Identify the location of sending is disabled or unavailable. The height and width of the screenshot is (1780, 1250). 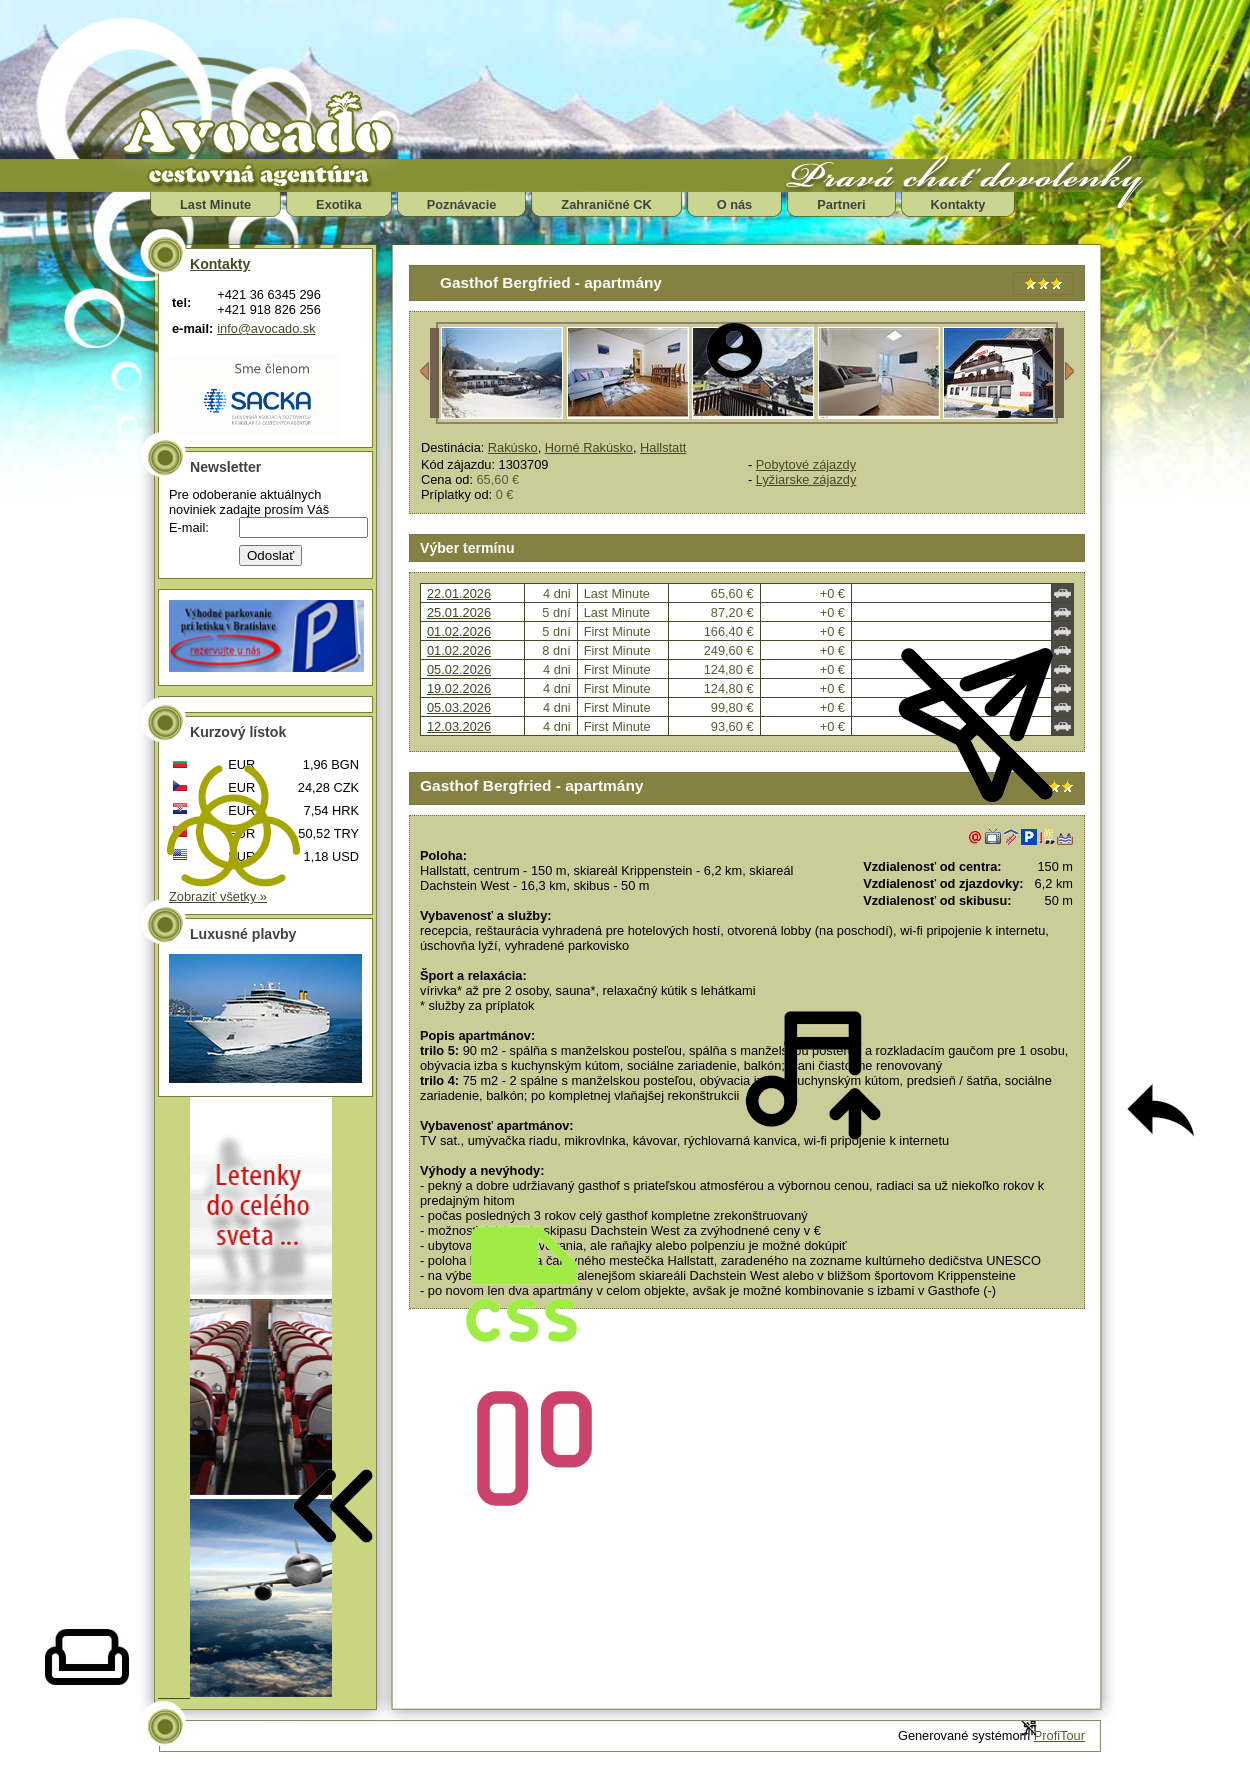
(977, 724).